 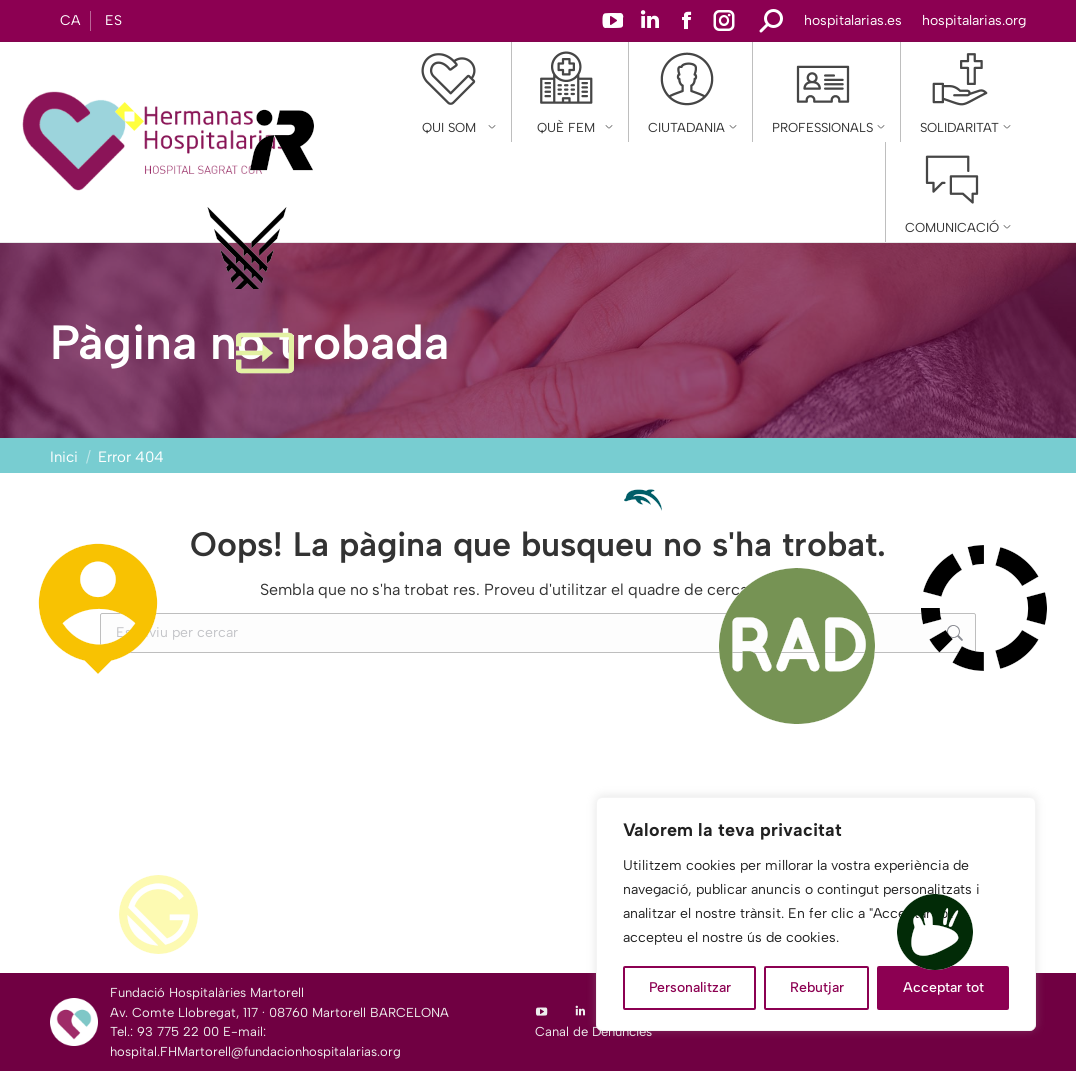 I want to click on the game awards official logo, so click(x=247, y=248).